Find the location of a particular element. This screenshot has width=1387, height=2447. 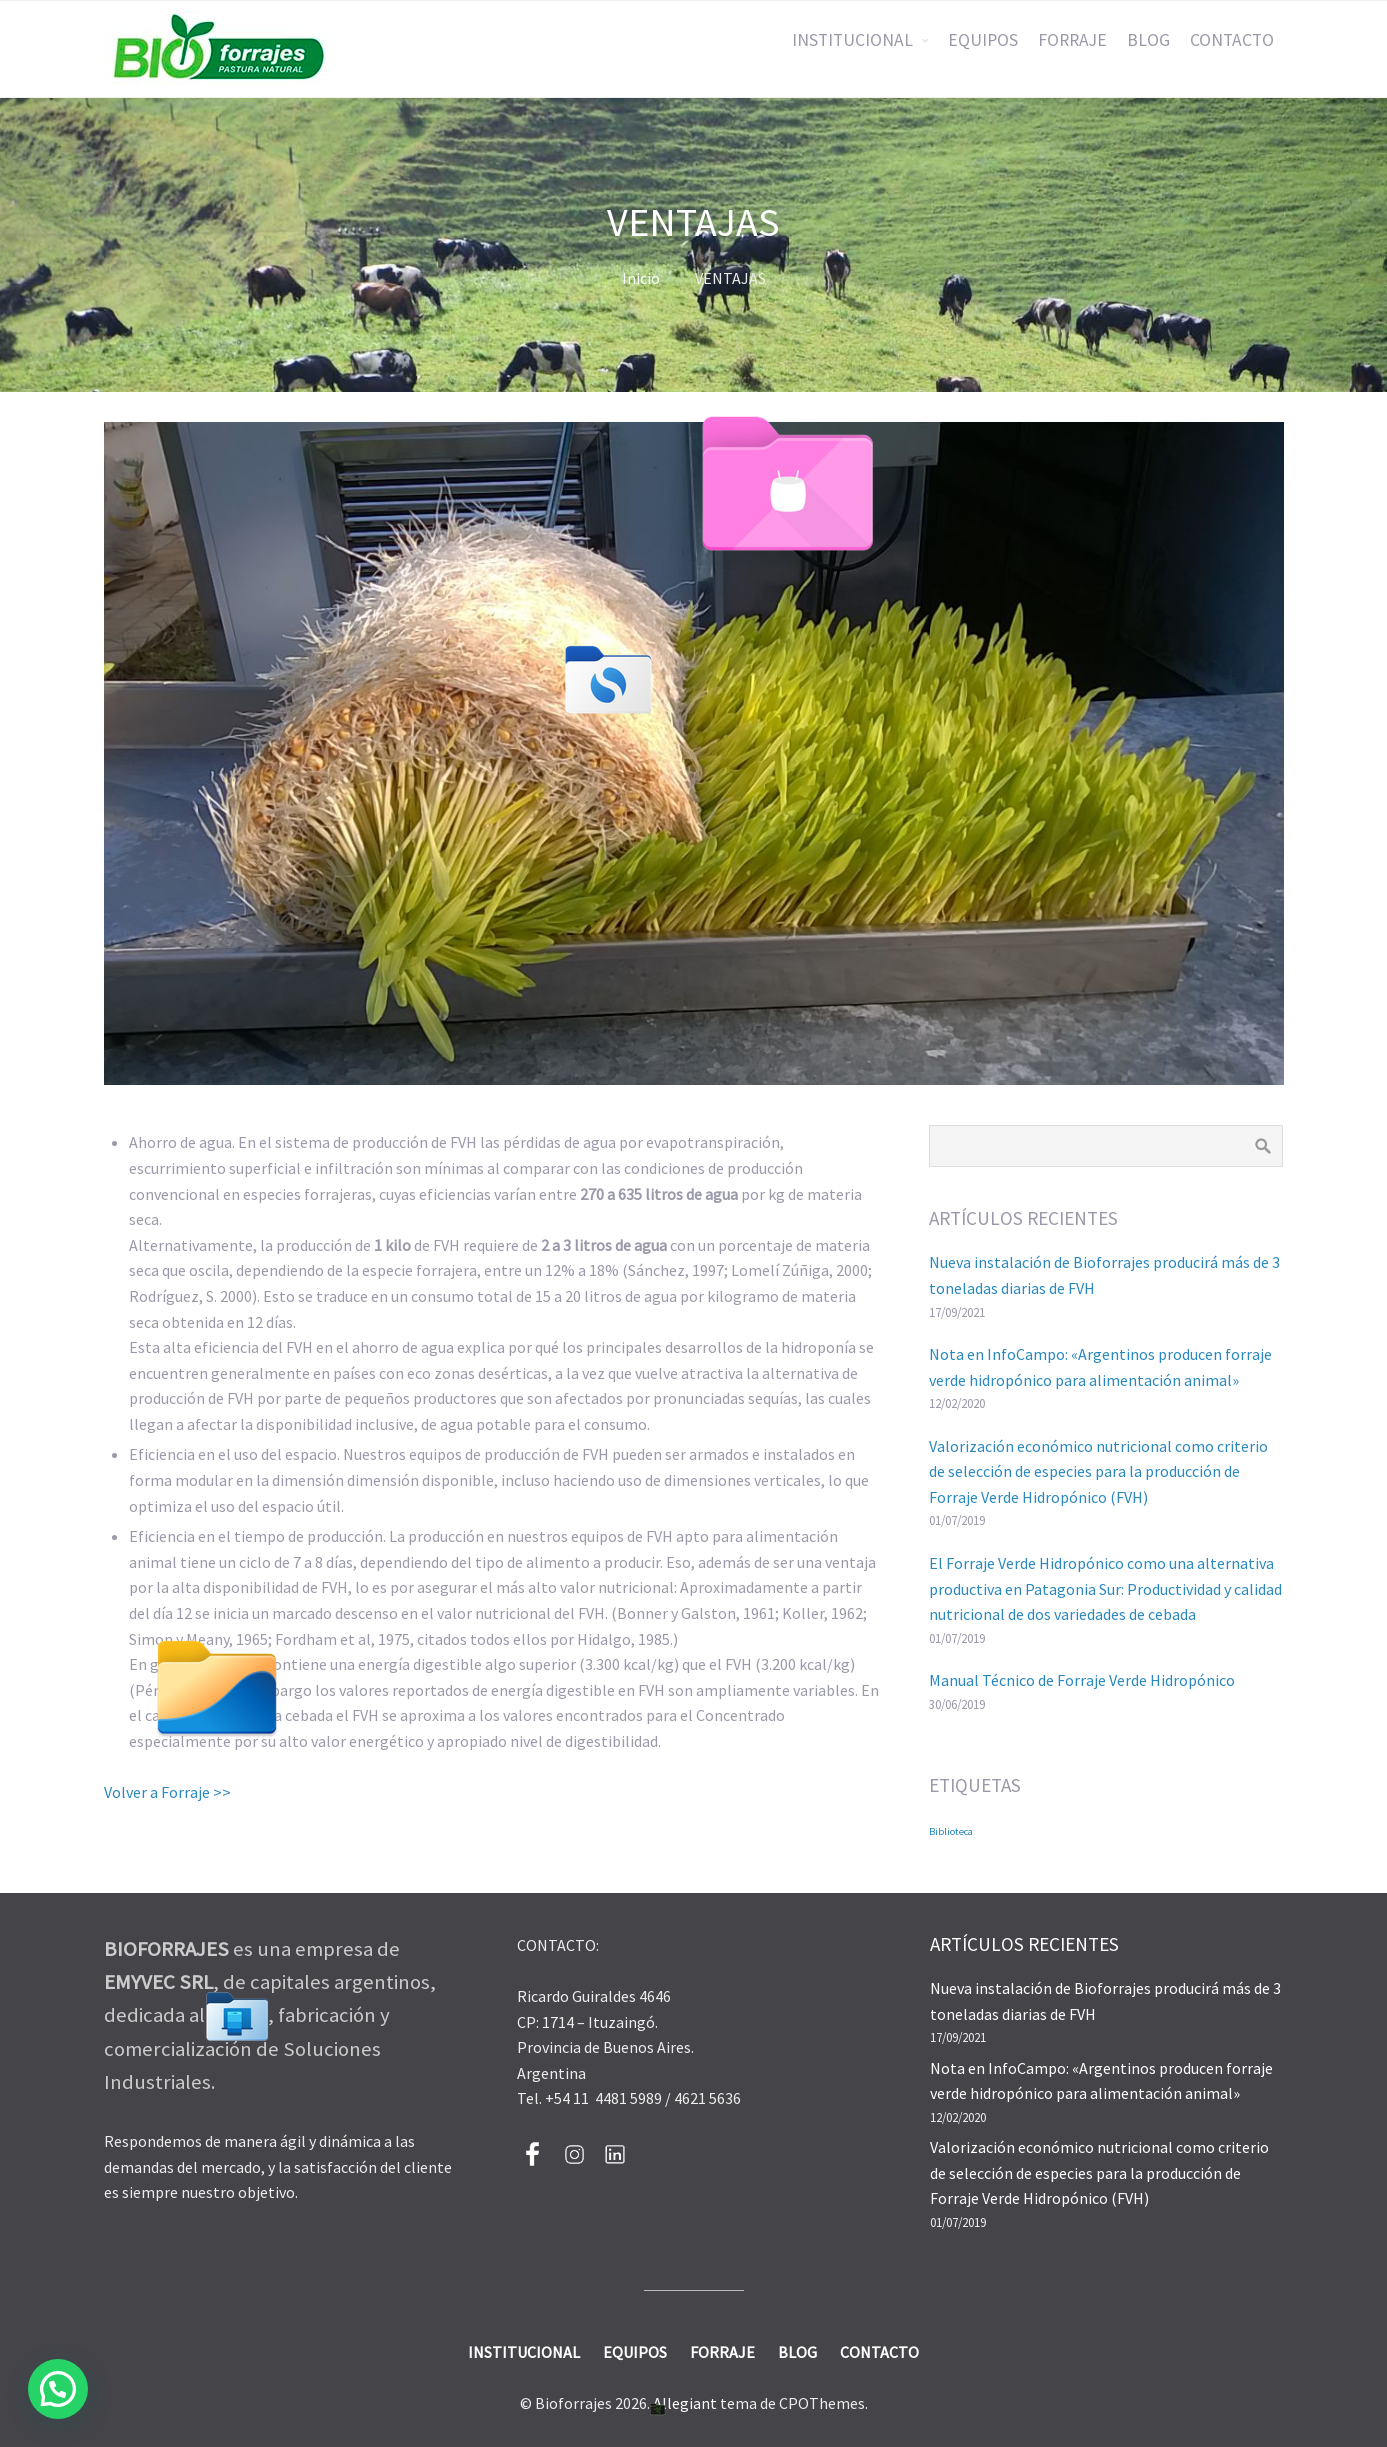

open razer gaming software folder is located at coordinates (657, 2409).